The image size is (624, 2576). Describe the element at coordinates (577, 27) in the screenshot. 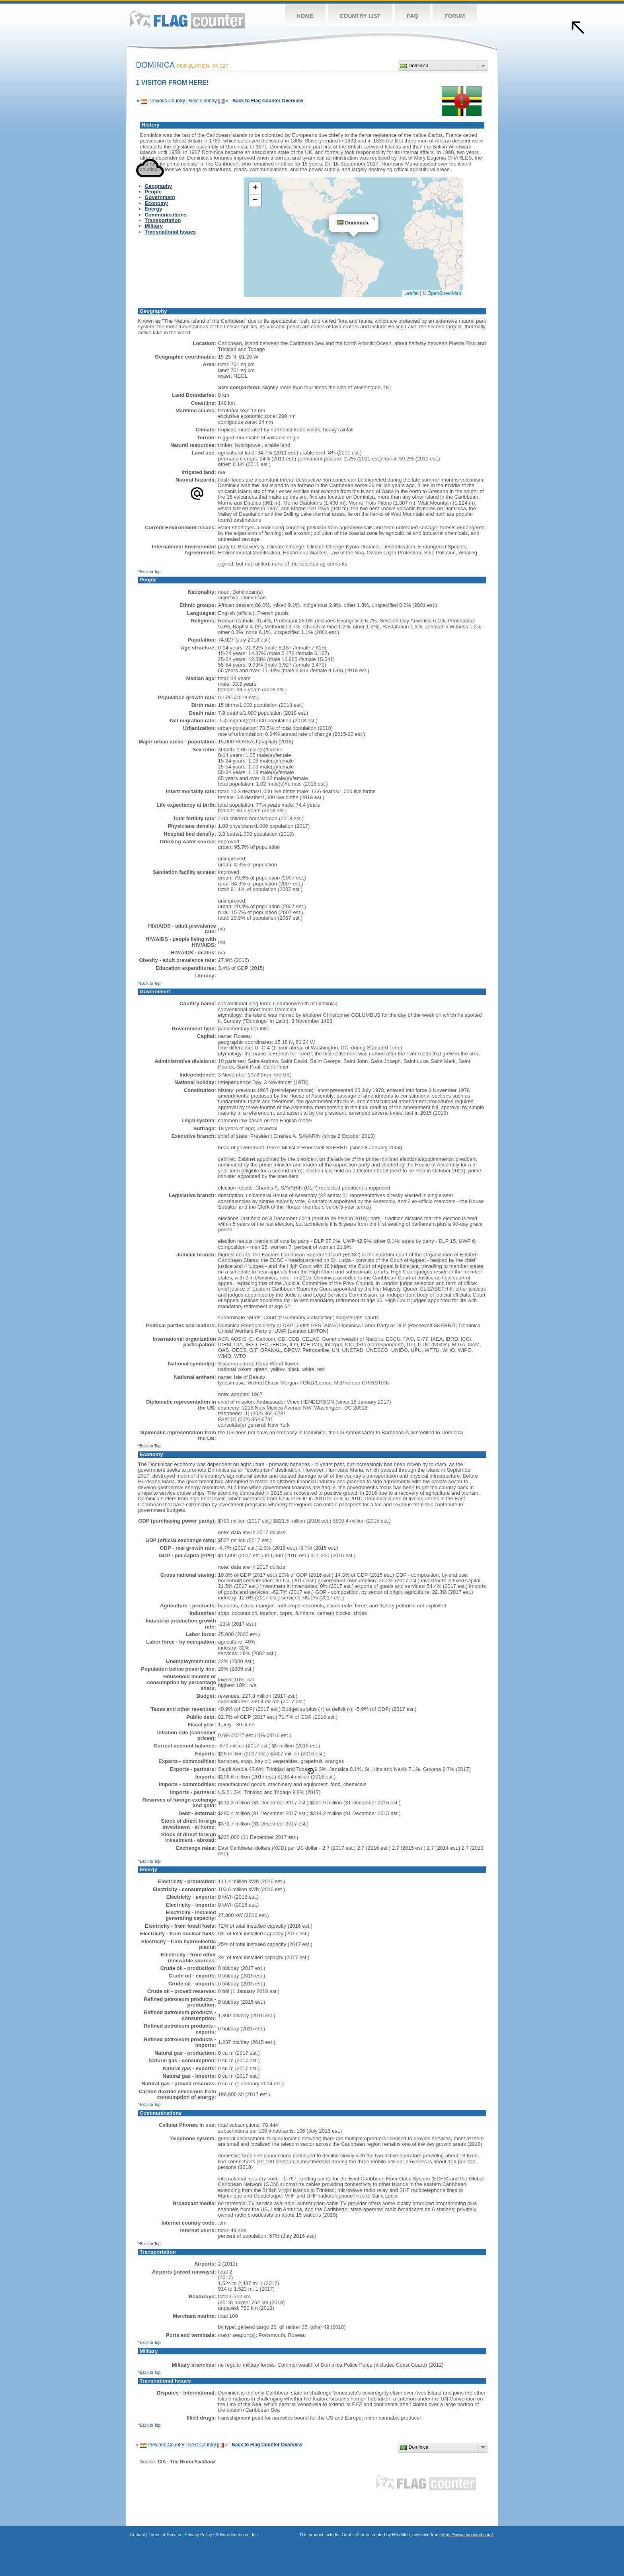

I see `navigate to the northwest direction` at that location.